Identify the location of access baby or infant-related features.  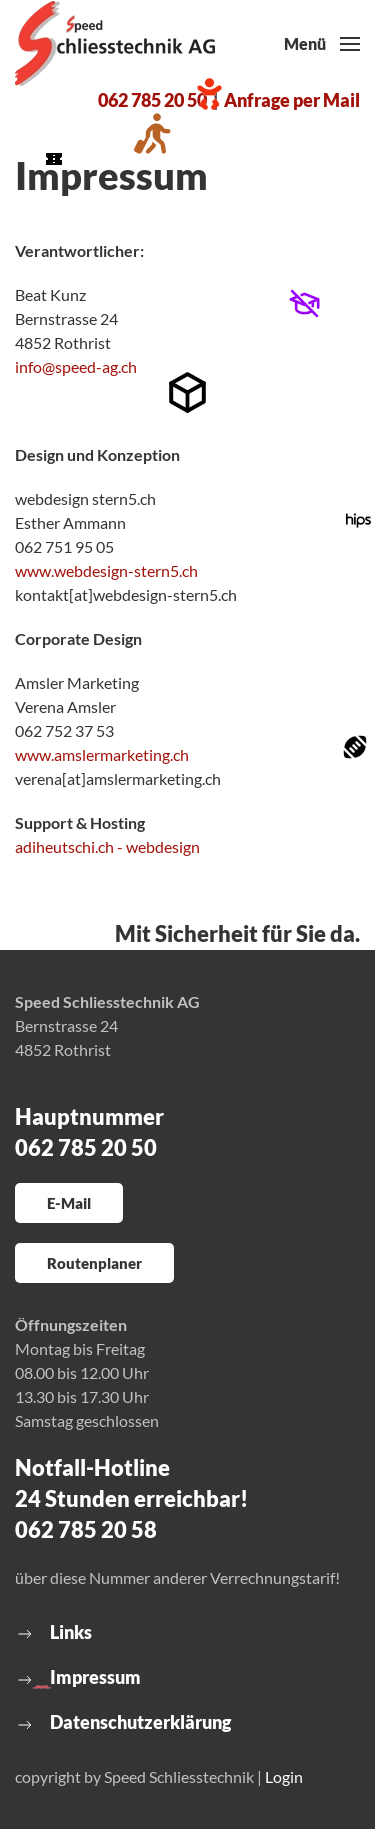
(209, 93).